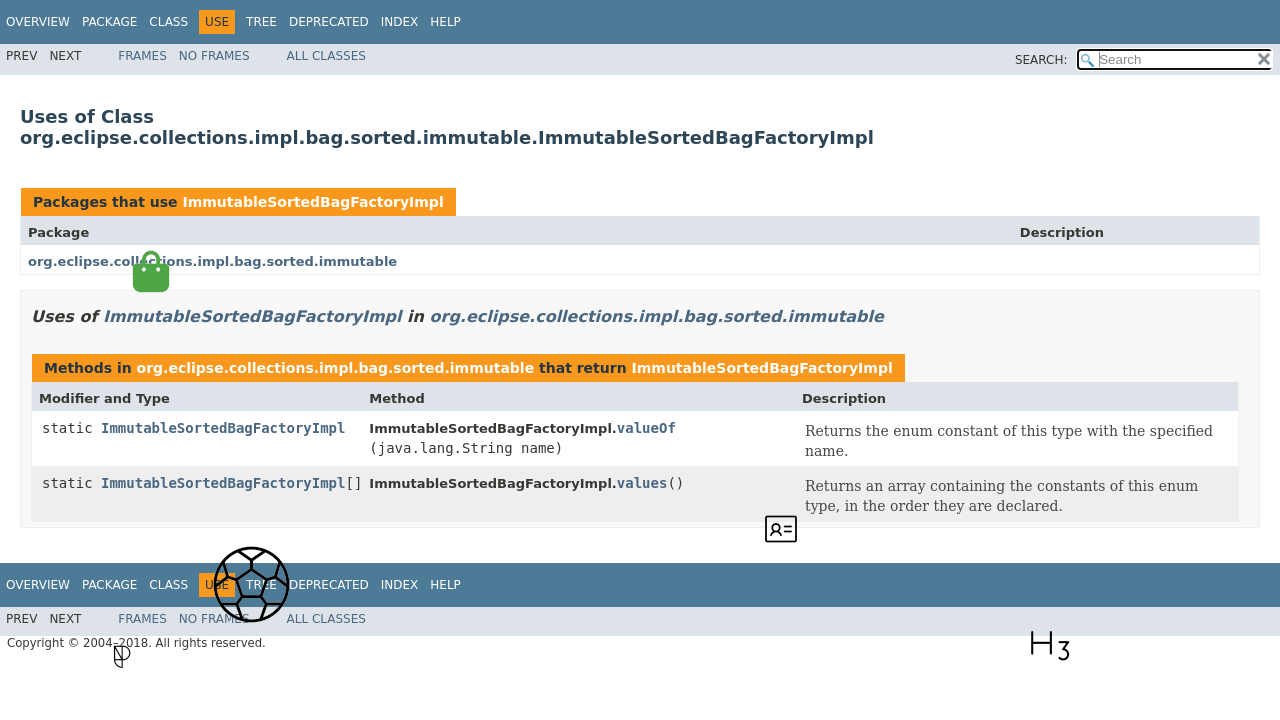 The width and height of the screenshot is (1280, 720). What do you see at coordinates (120, 655) in the screenshot?
I see `phosphor icons logo` at bounding box center [120, 655].